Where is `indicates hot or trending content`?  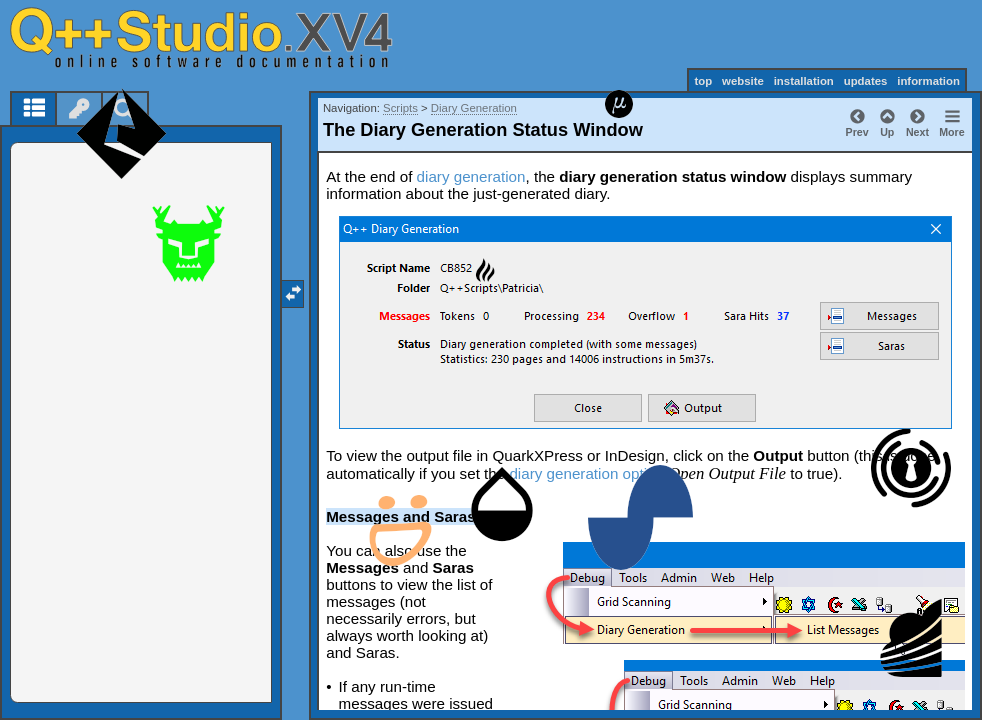
indicates hot or trending content is located at coordinates (485, 270).